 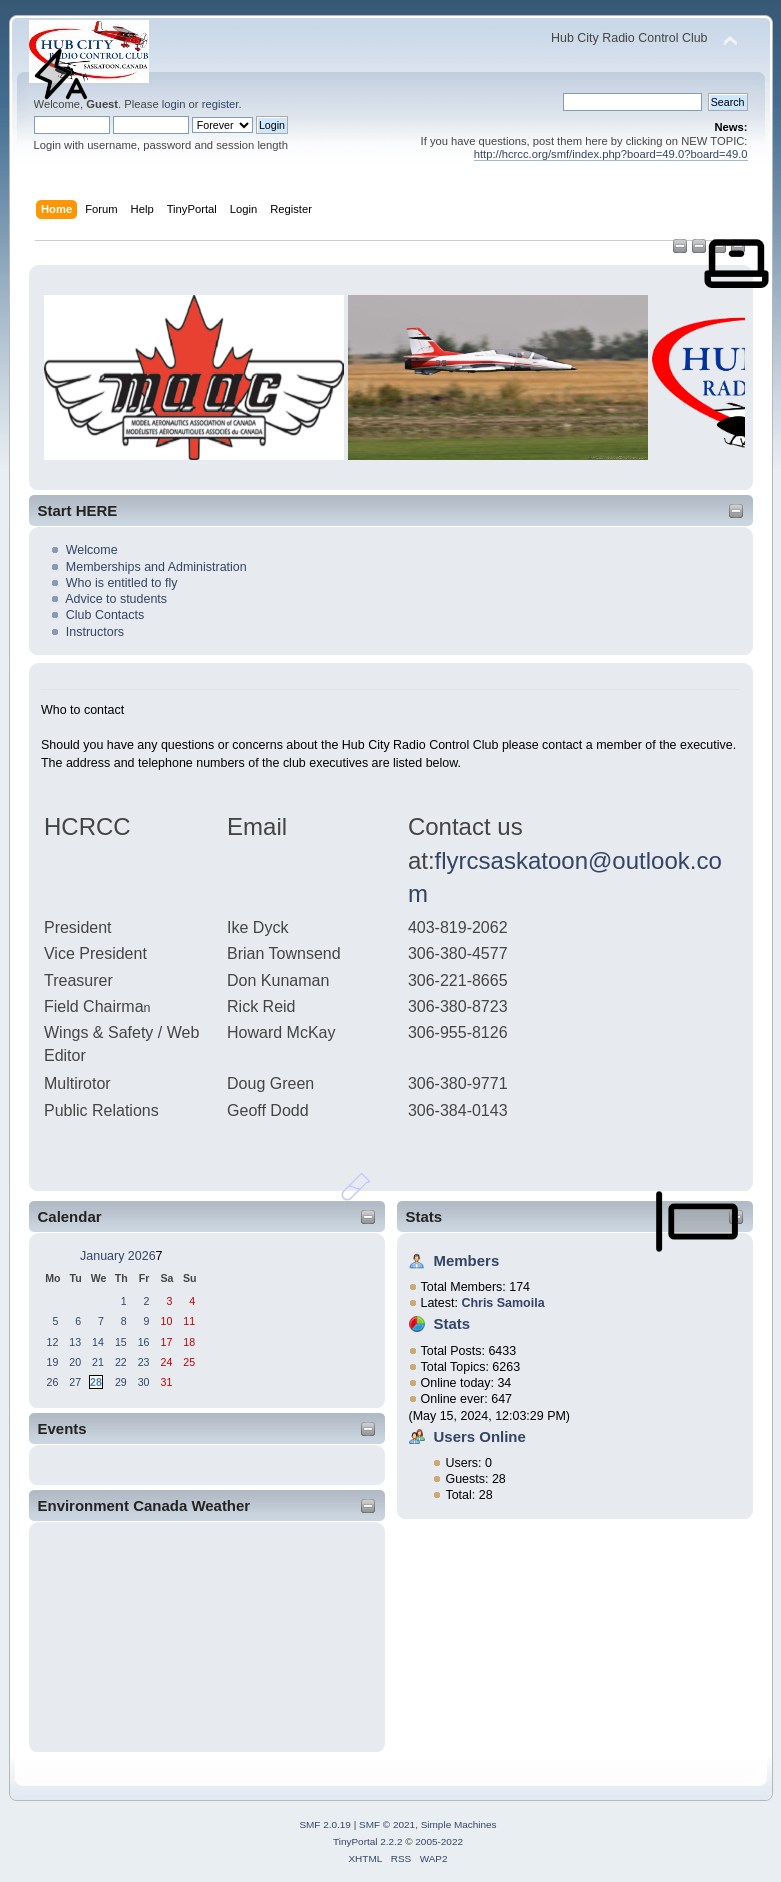 I want to click on access experimental or beta features, so click(x=355, y=1186).